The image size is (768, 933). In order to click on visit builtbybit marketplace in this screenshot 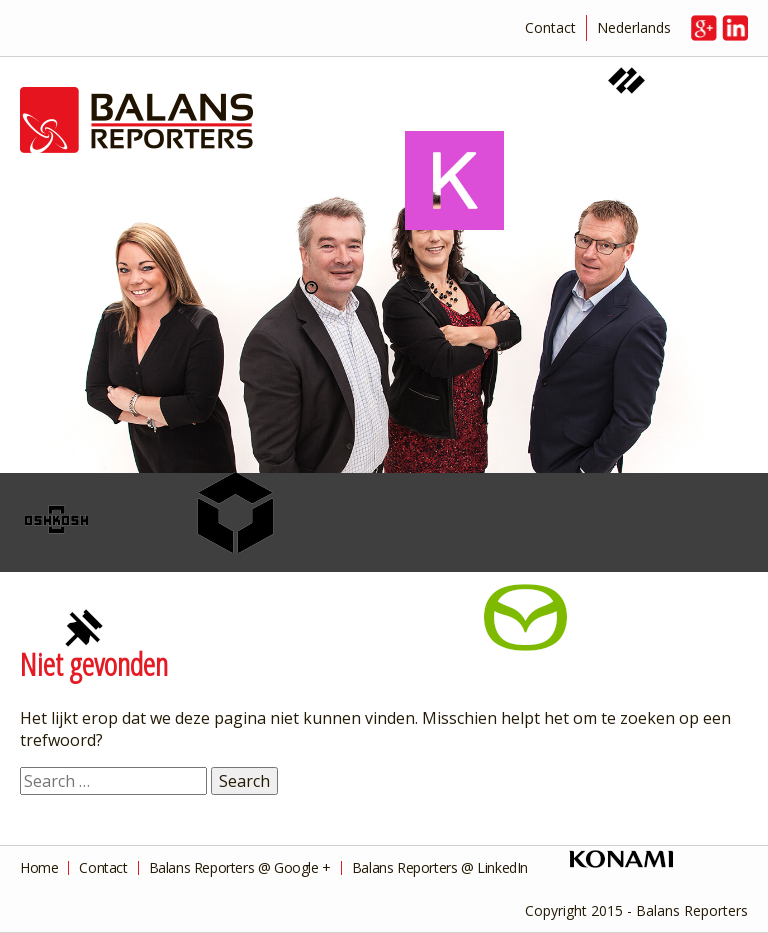, I will do `click(235, 512)`.